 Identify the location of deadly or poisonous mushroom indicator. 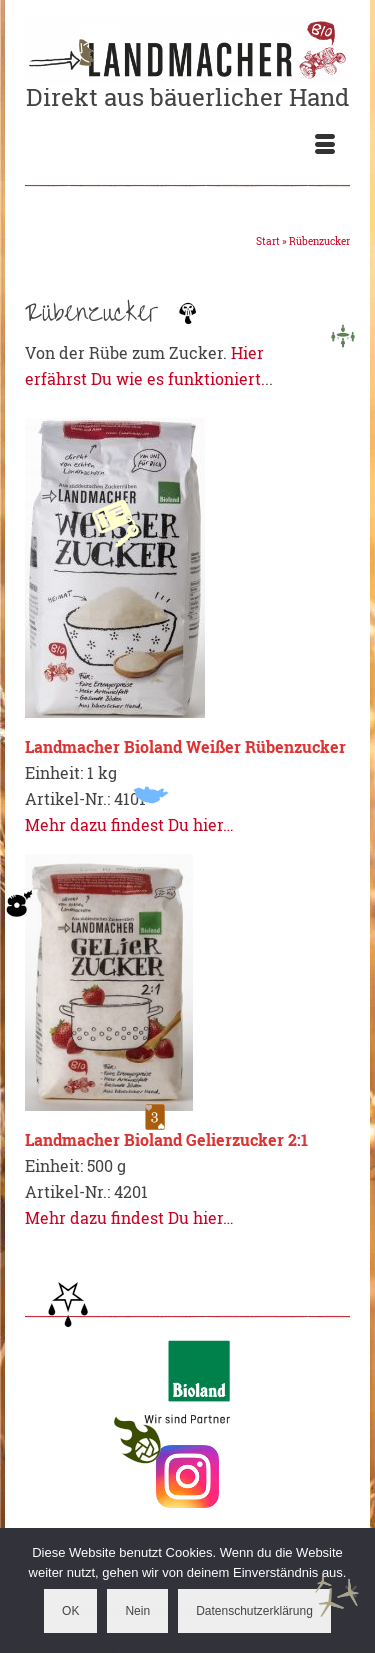
(187, 313).